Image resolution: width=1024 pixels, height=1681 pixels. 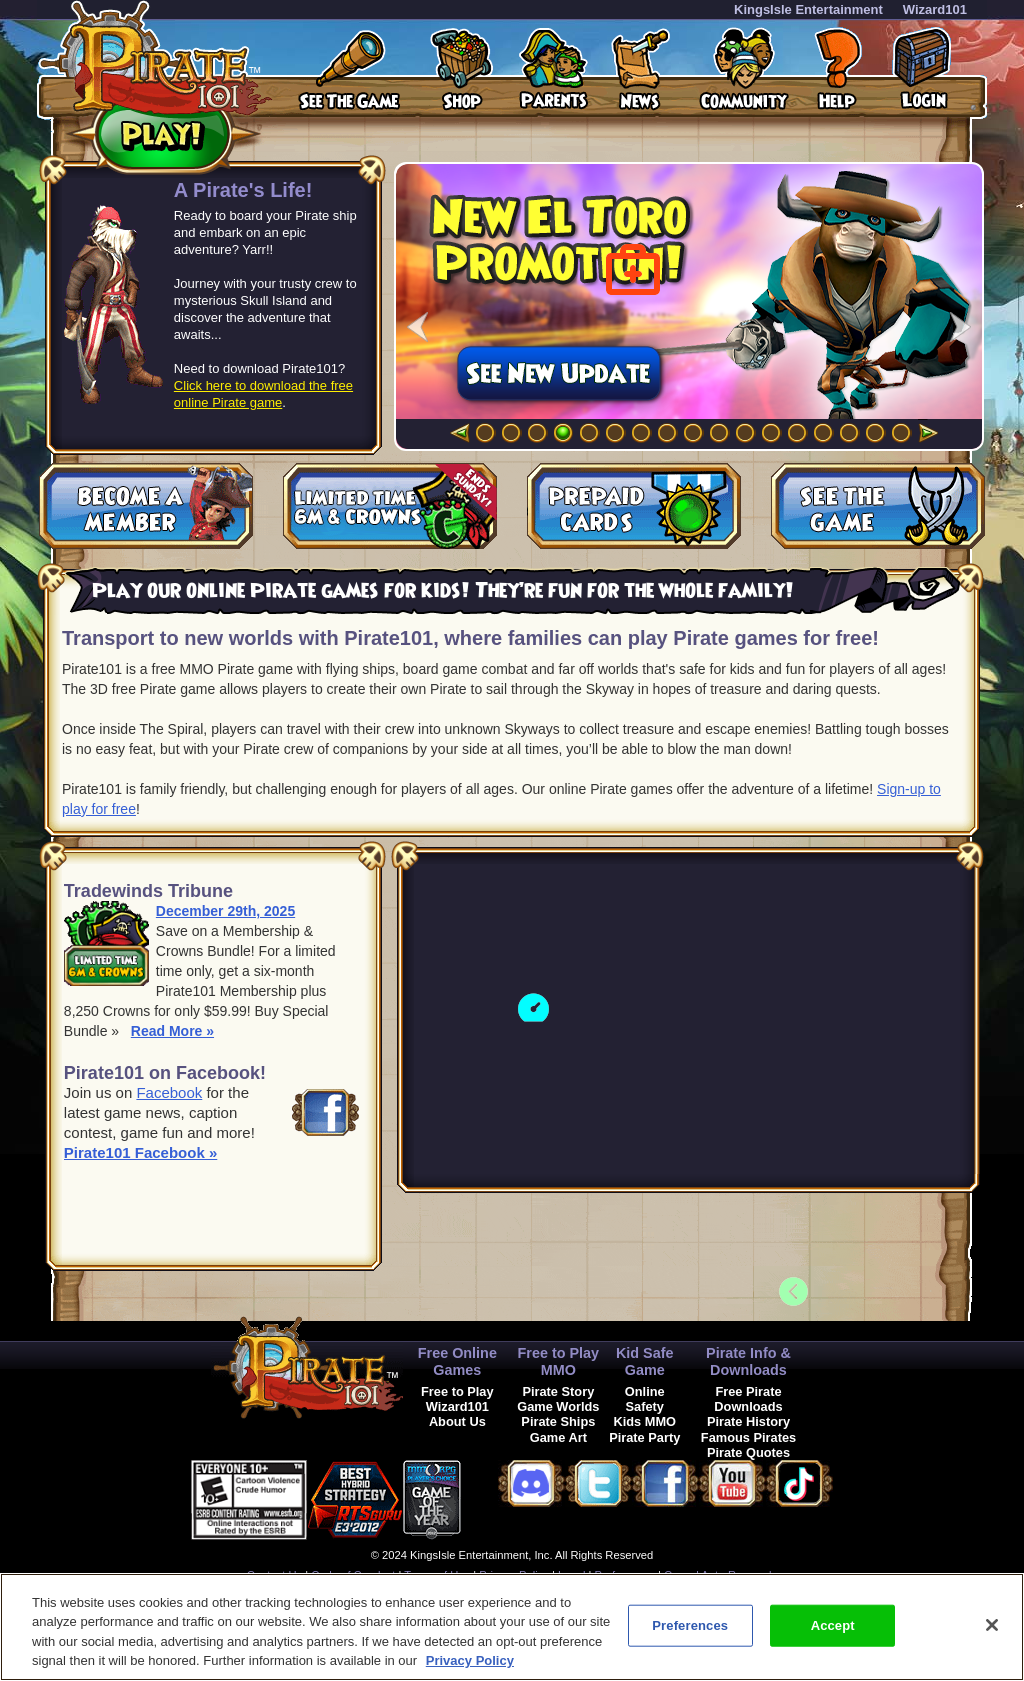 What do you see at coordinates (793, 1291) in the screenshot?
I see `go back to the previous screen` at bounding box center [793, 1291].